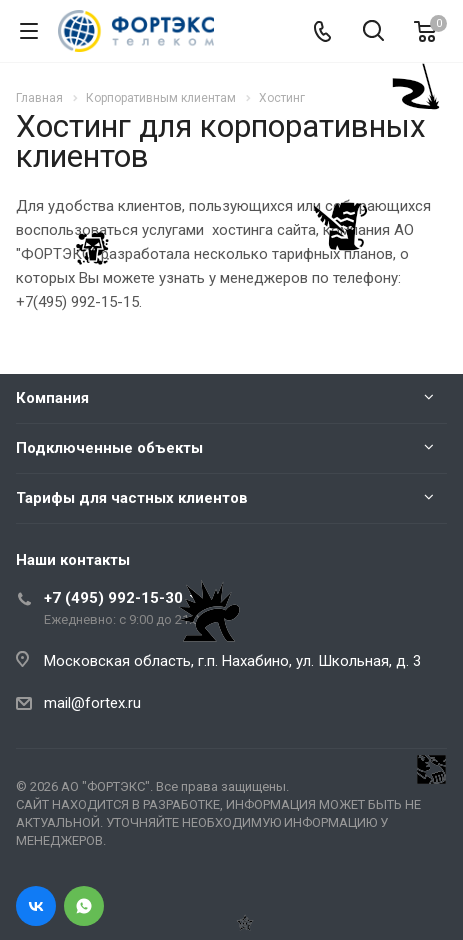  What do you see at coordinates (208, 610) in the screenshot?
I see `indicates back pain or spinal discomfort` at bounding box center [208, 610].